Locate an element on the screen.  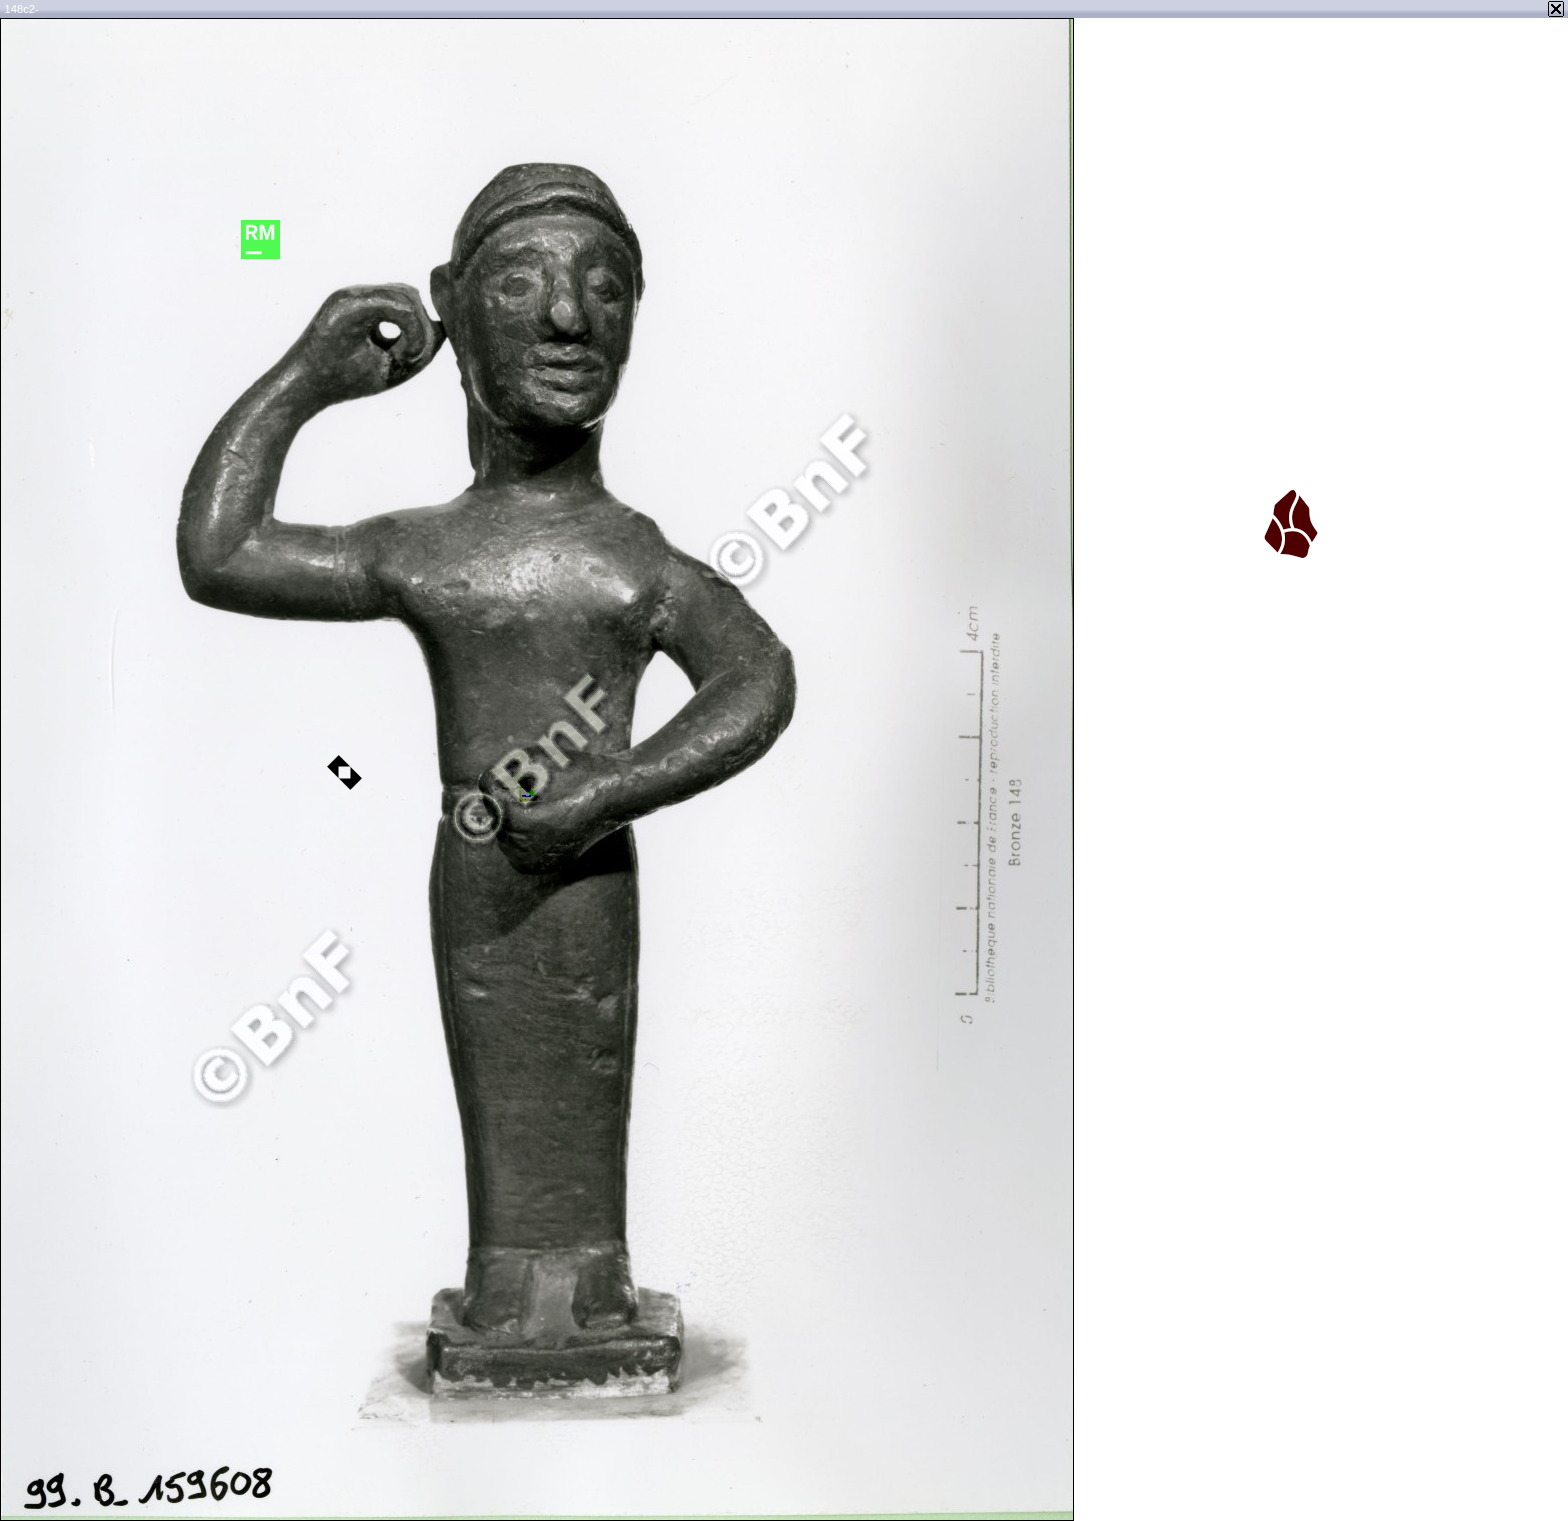
open obsidian note-taking app is located at coordinates (1291, 524).